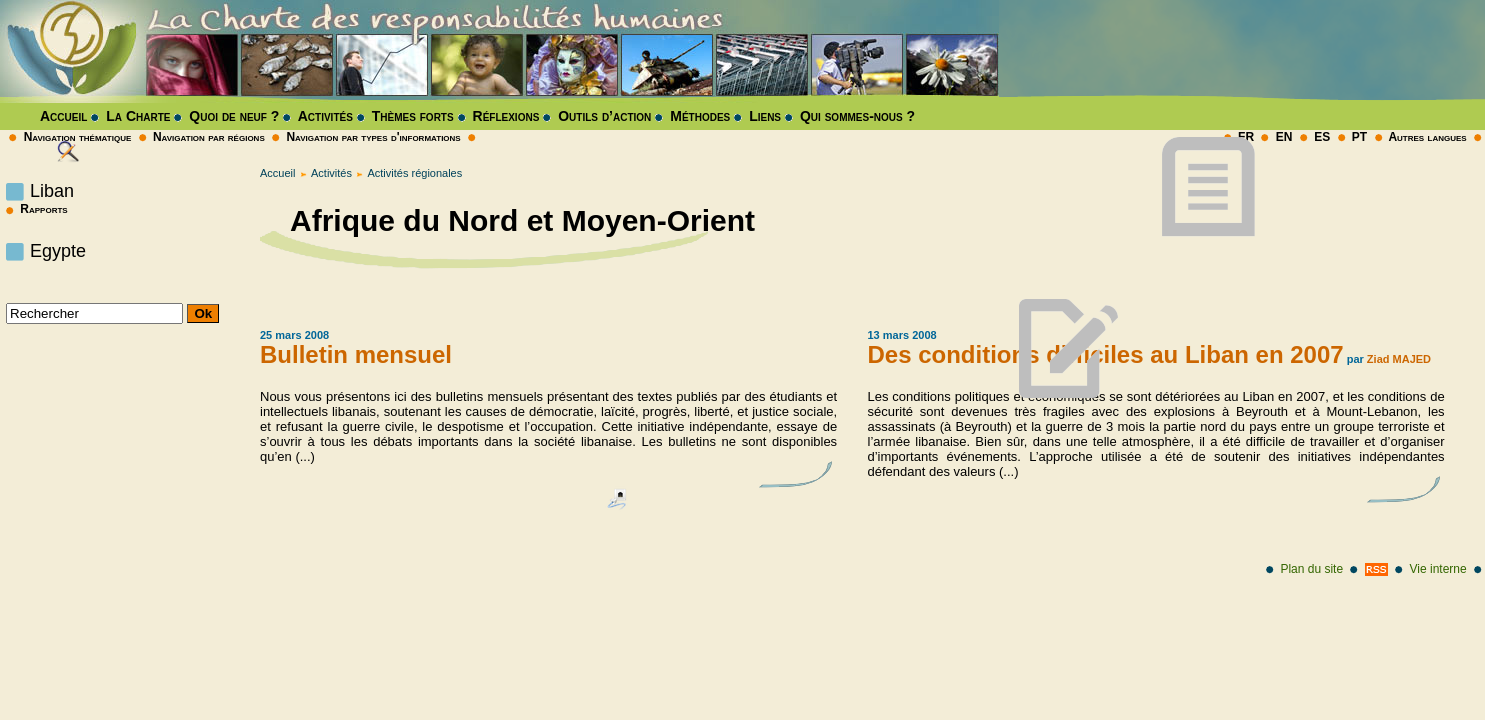 This screenshot has height=720, width=1485. Describe the element at coordinates (1208, 190) in the screenshot. I see `access multi-disk or RAID storage drive` at that location.